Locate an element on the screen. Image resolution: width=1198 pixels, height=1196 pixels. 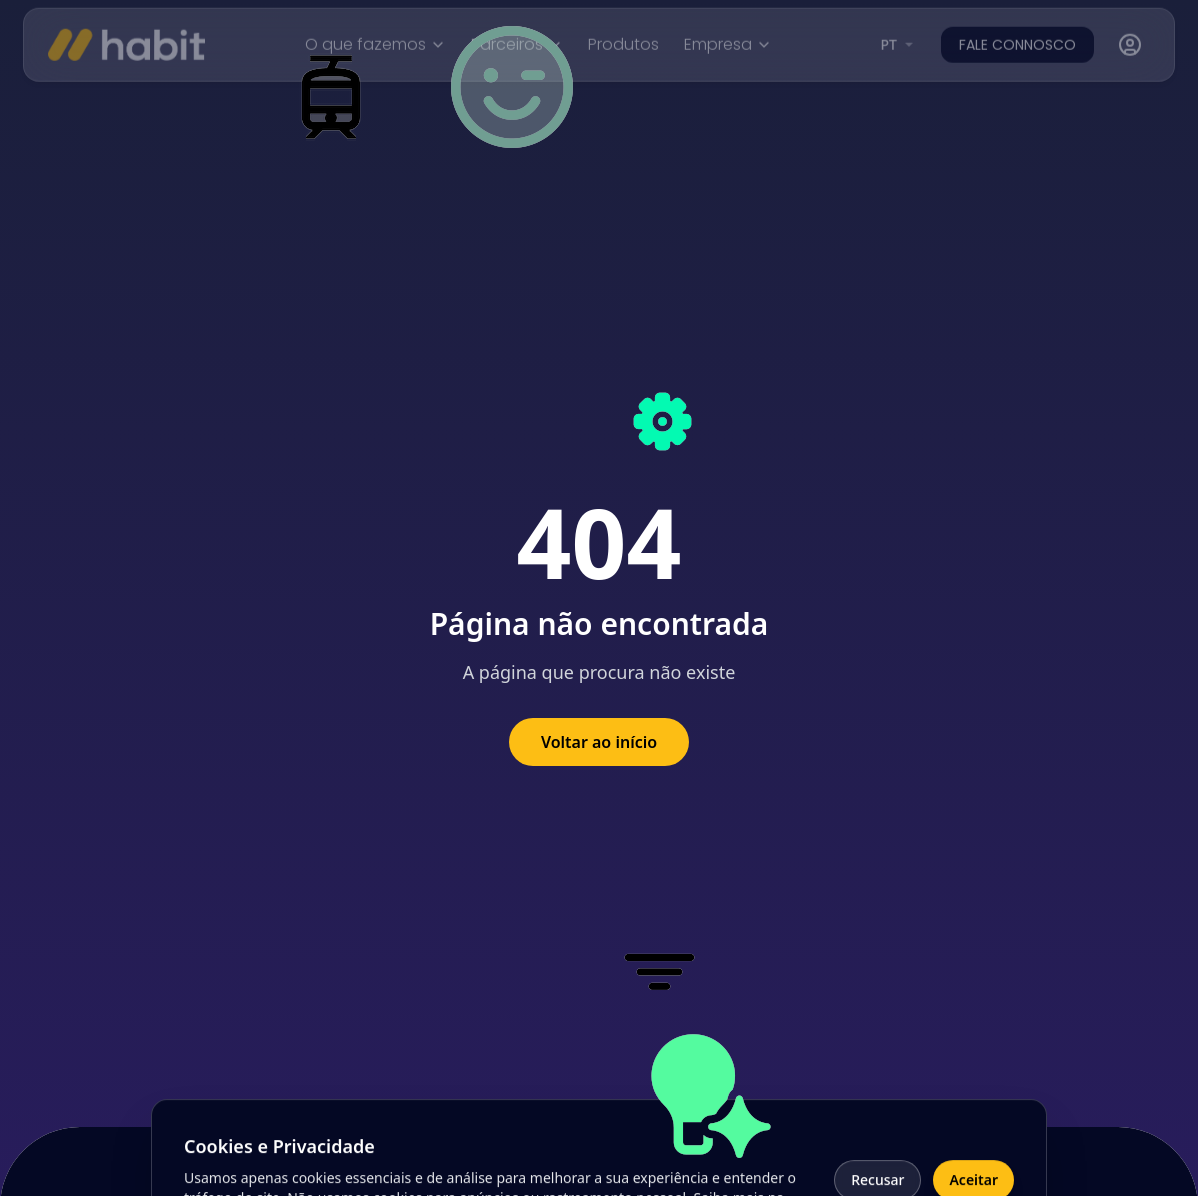
access AI-powered suggestions or insights is located at coordinates (707, 1099).